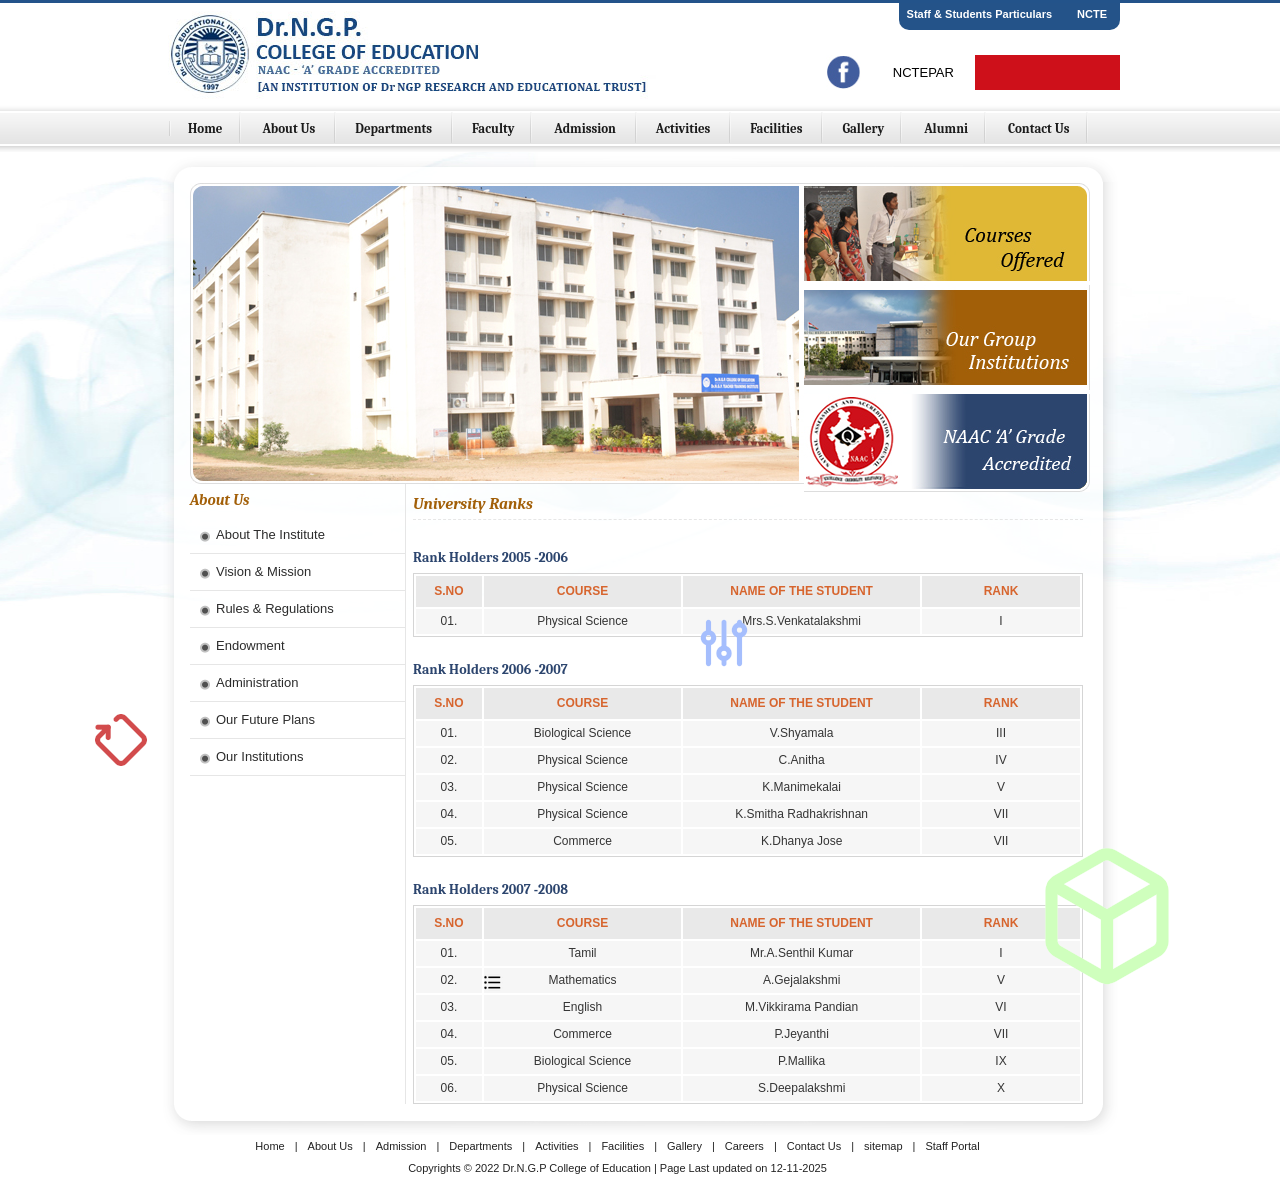 The height and width of the screenshot is (1179, 1280). Describe the element at coordinates (724, 643) in the screenshot. I see `adjust settings or preferences` at that location.